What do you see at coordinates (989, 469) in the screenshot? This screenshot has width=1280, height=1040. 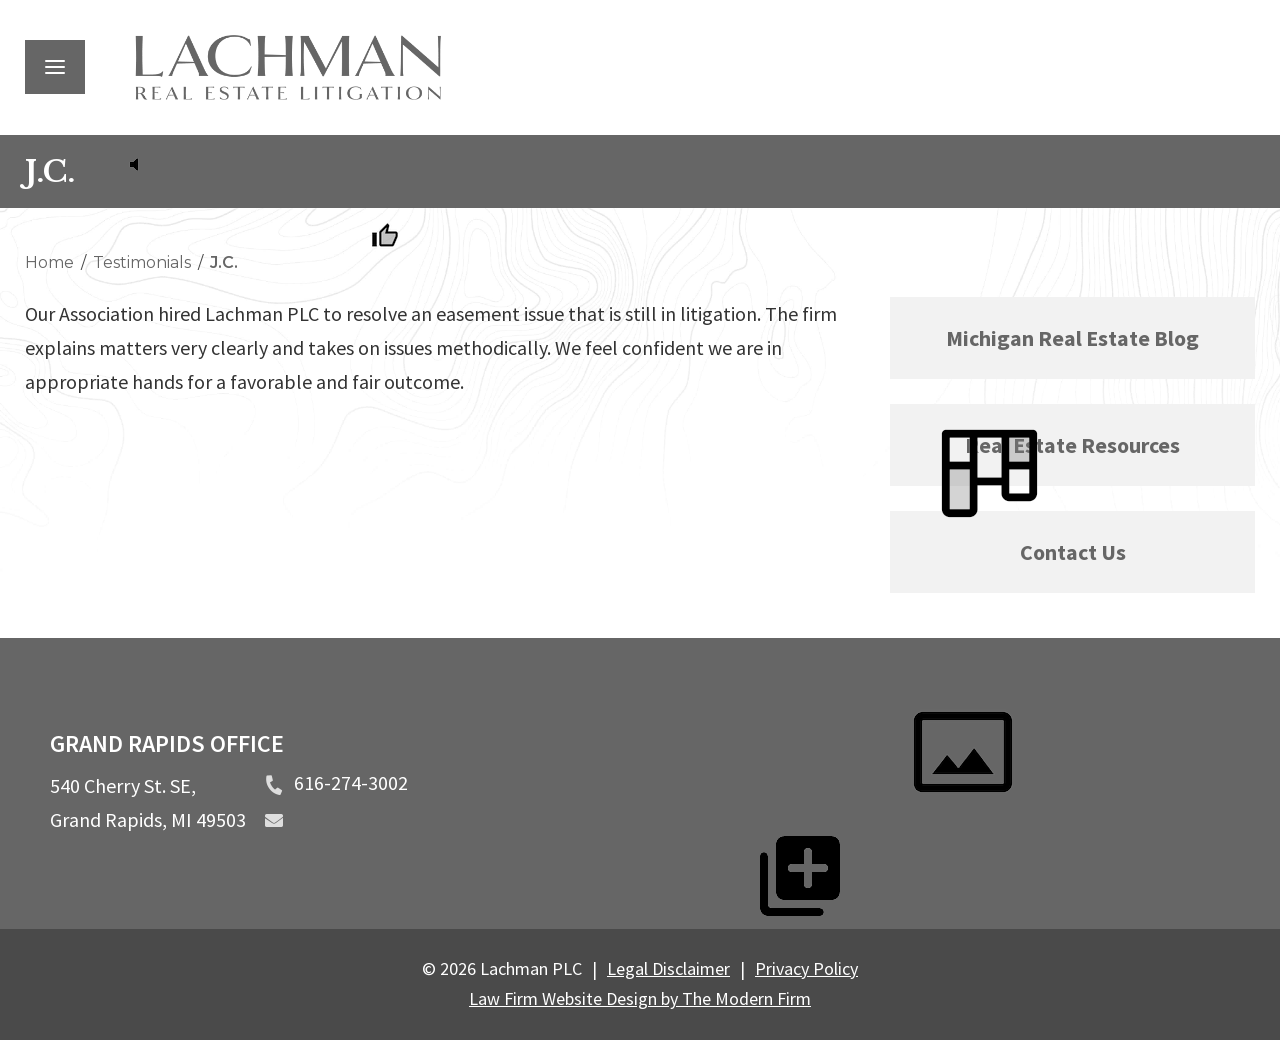 I see `view kanban board` at bounding box center [989, 469].